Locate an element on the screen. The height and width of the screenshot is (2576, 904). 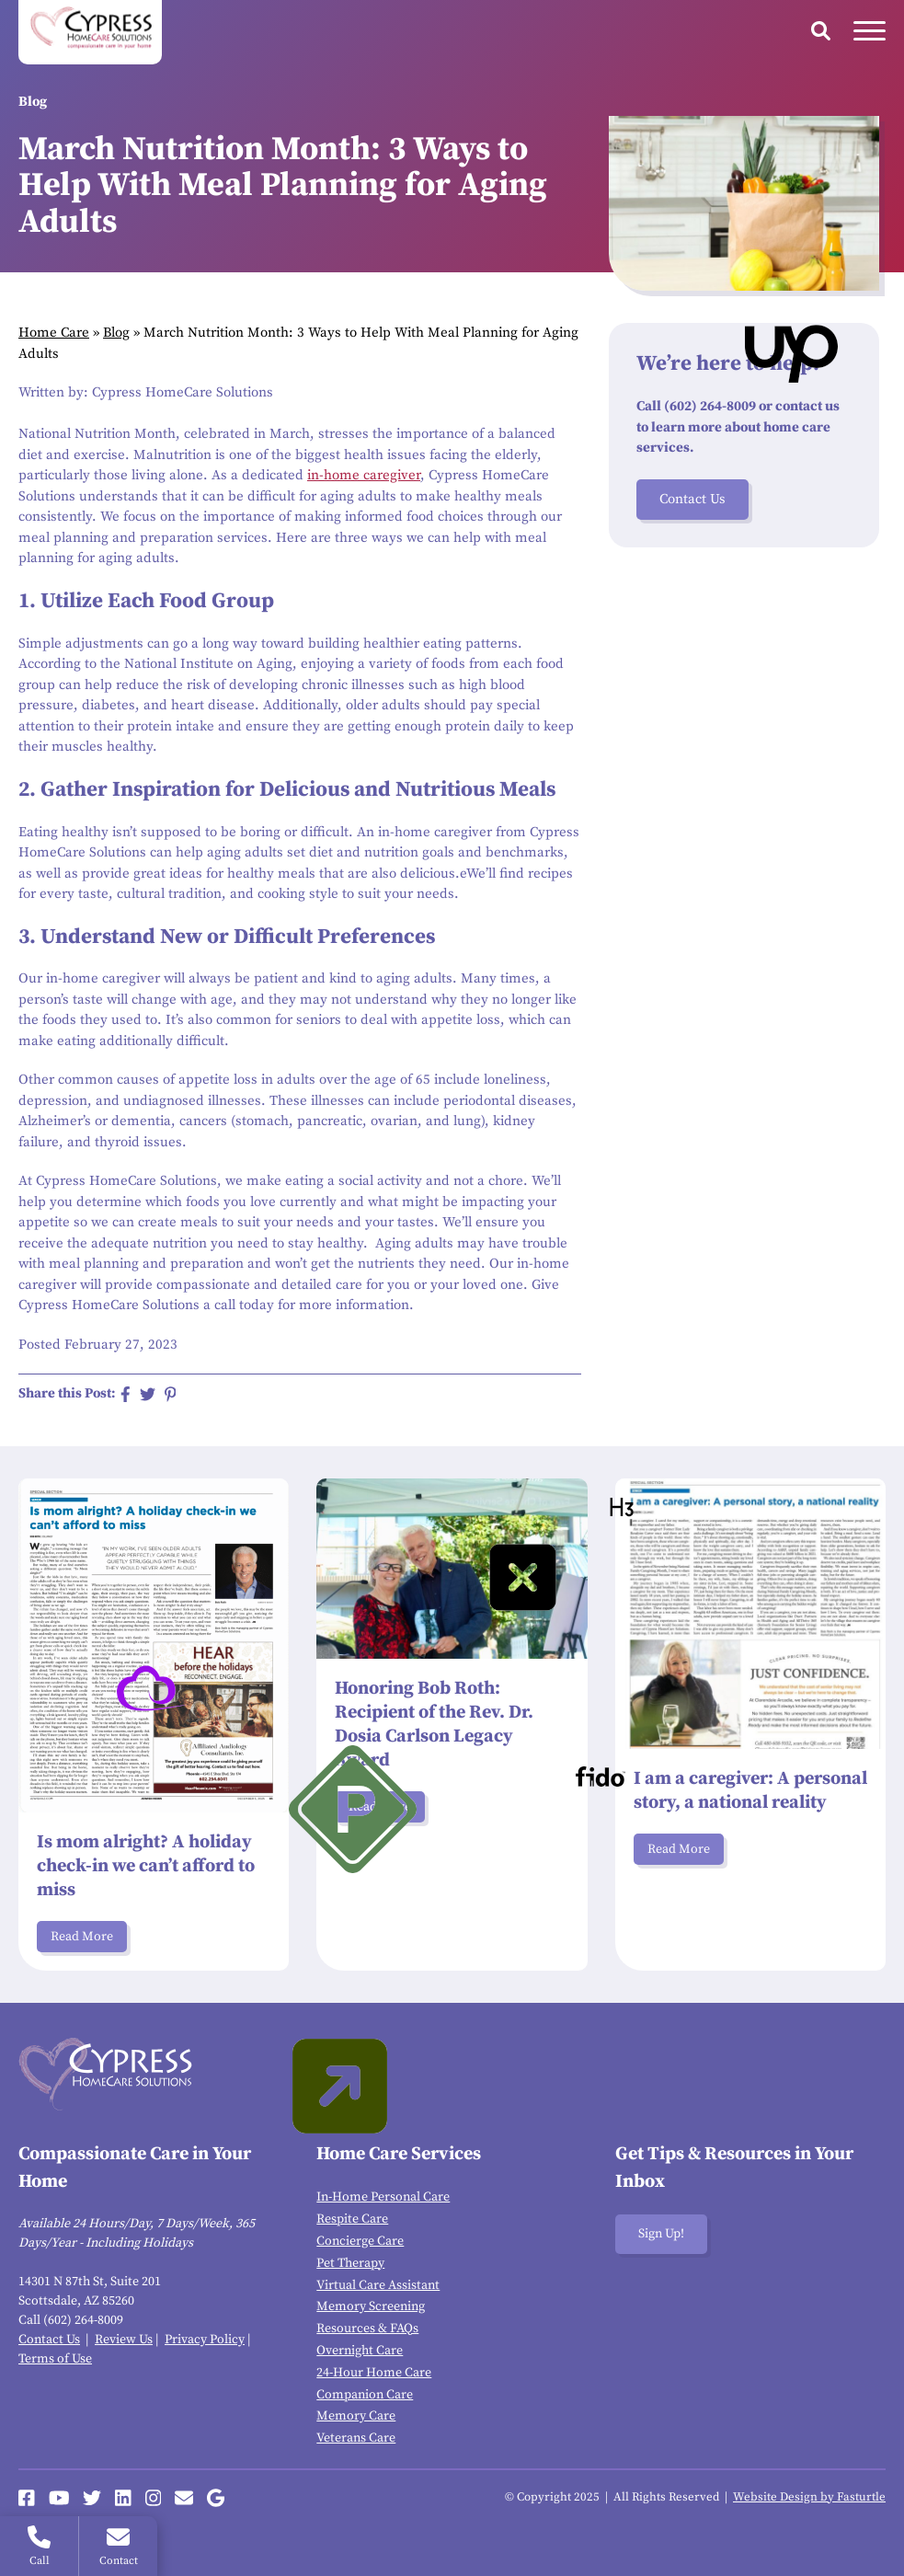
upwork logo - access freelance marketplace is located at coordinates (791, 353).